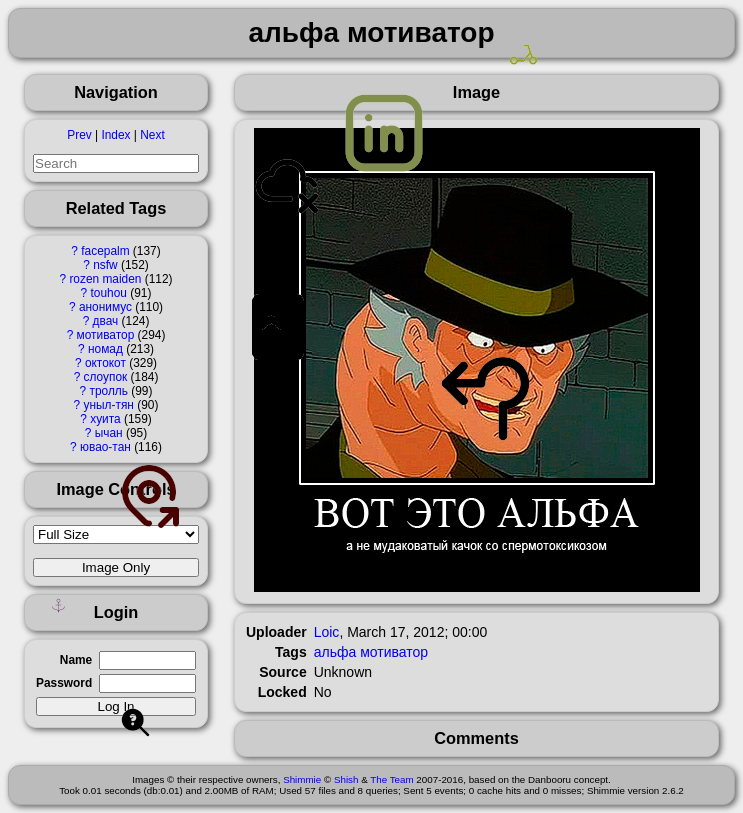 Image resolution: width=743 pixels, height=813 pixels. What do you see at coordinates (58, 605) in the screenshot?
I see `anchor link to a specific section on the page` at bounding box center [58, 605].